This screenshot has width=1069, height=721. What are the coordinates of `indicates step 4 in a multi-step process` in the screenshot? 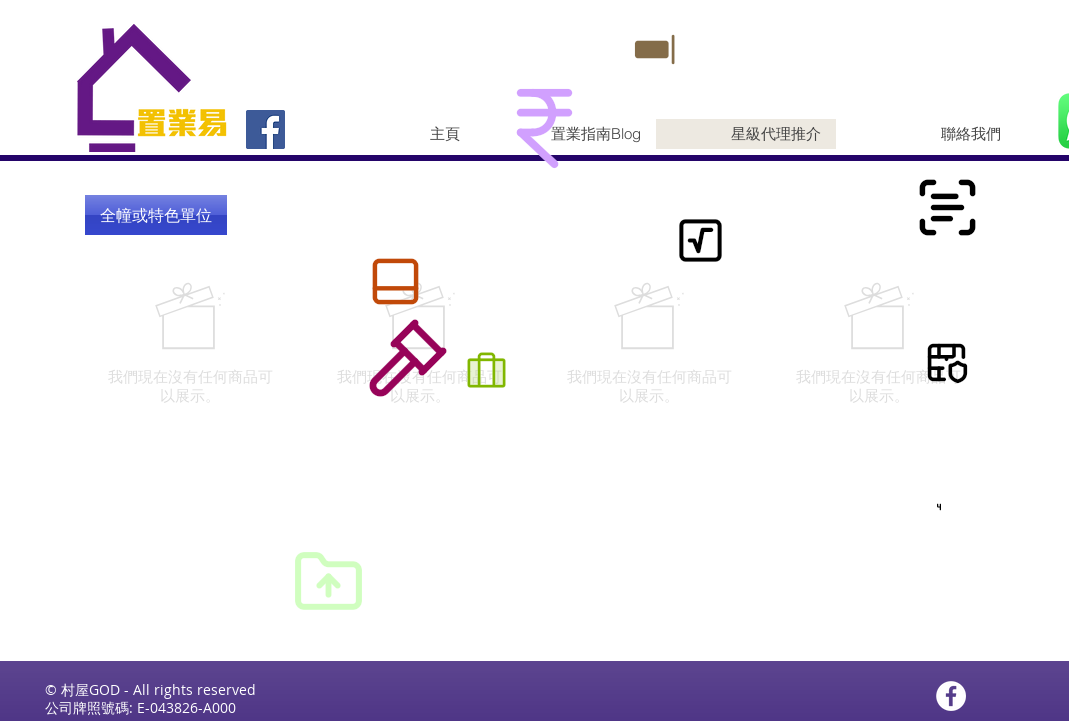 It's located at (939, 507).